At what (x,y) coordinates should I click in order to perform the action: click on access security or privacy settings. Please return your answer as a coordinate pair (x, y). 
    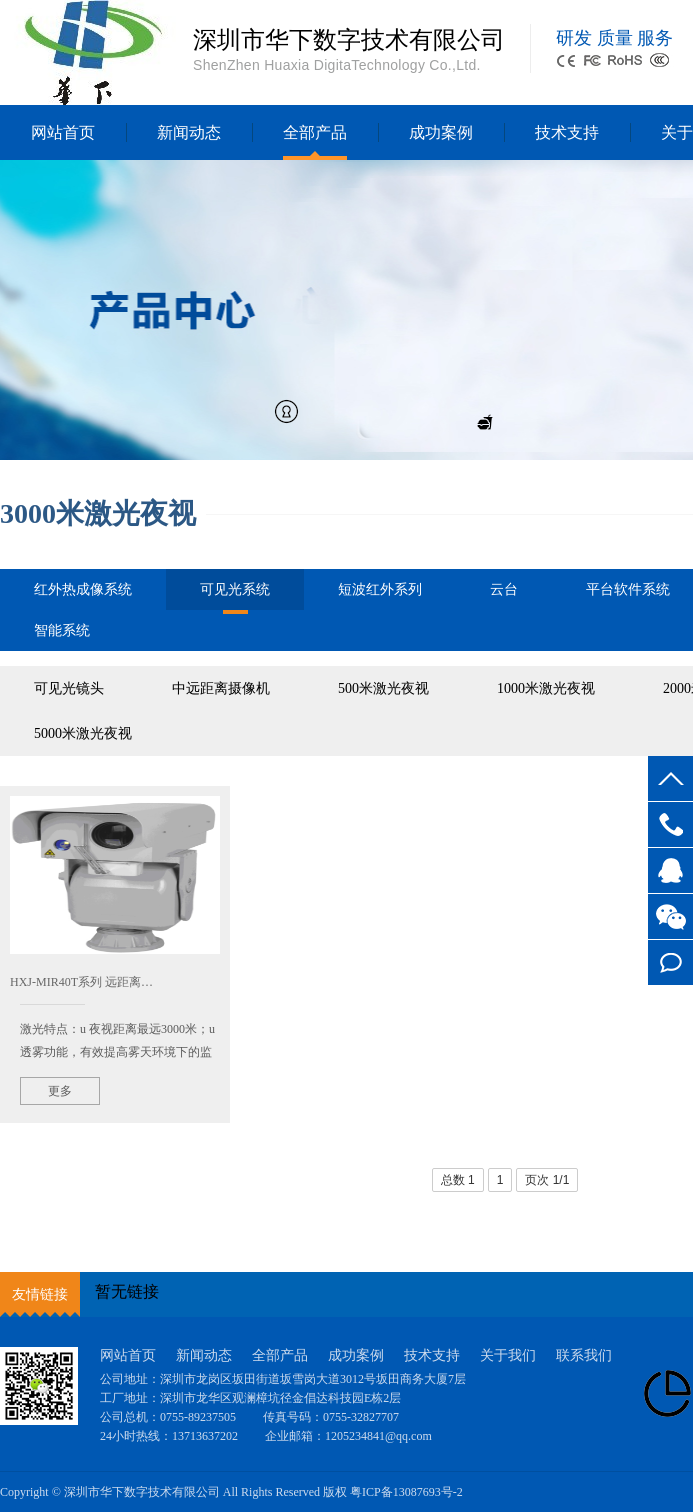
    Looking at the image, I should click on (286, 411).